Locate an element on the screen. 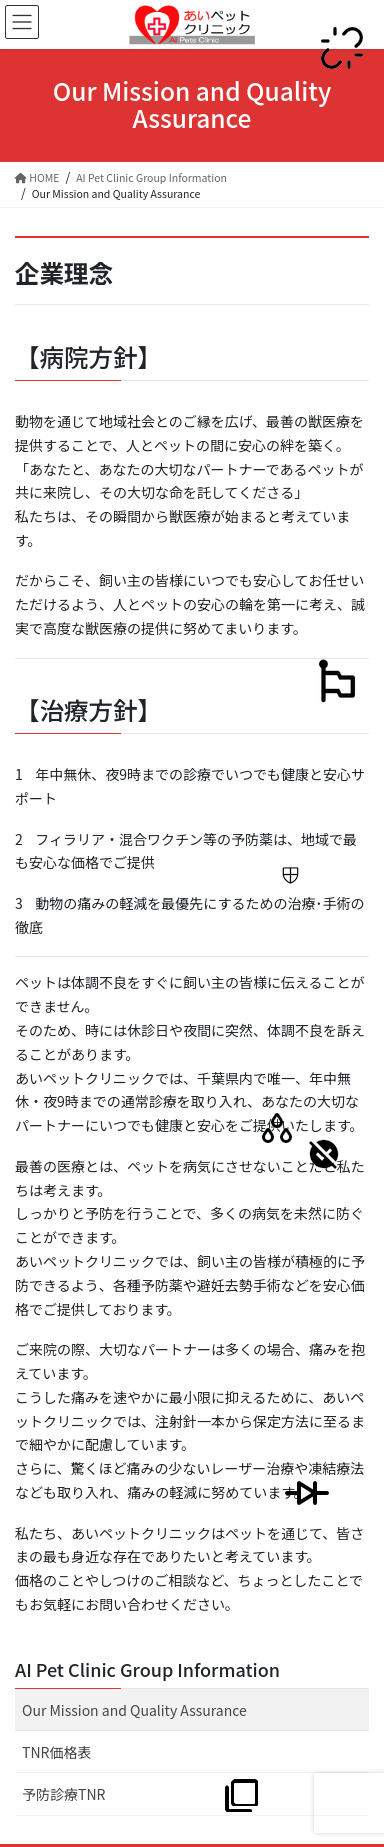  view multiple layers or stacked items is located at coordinates (242, 1796).